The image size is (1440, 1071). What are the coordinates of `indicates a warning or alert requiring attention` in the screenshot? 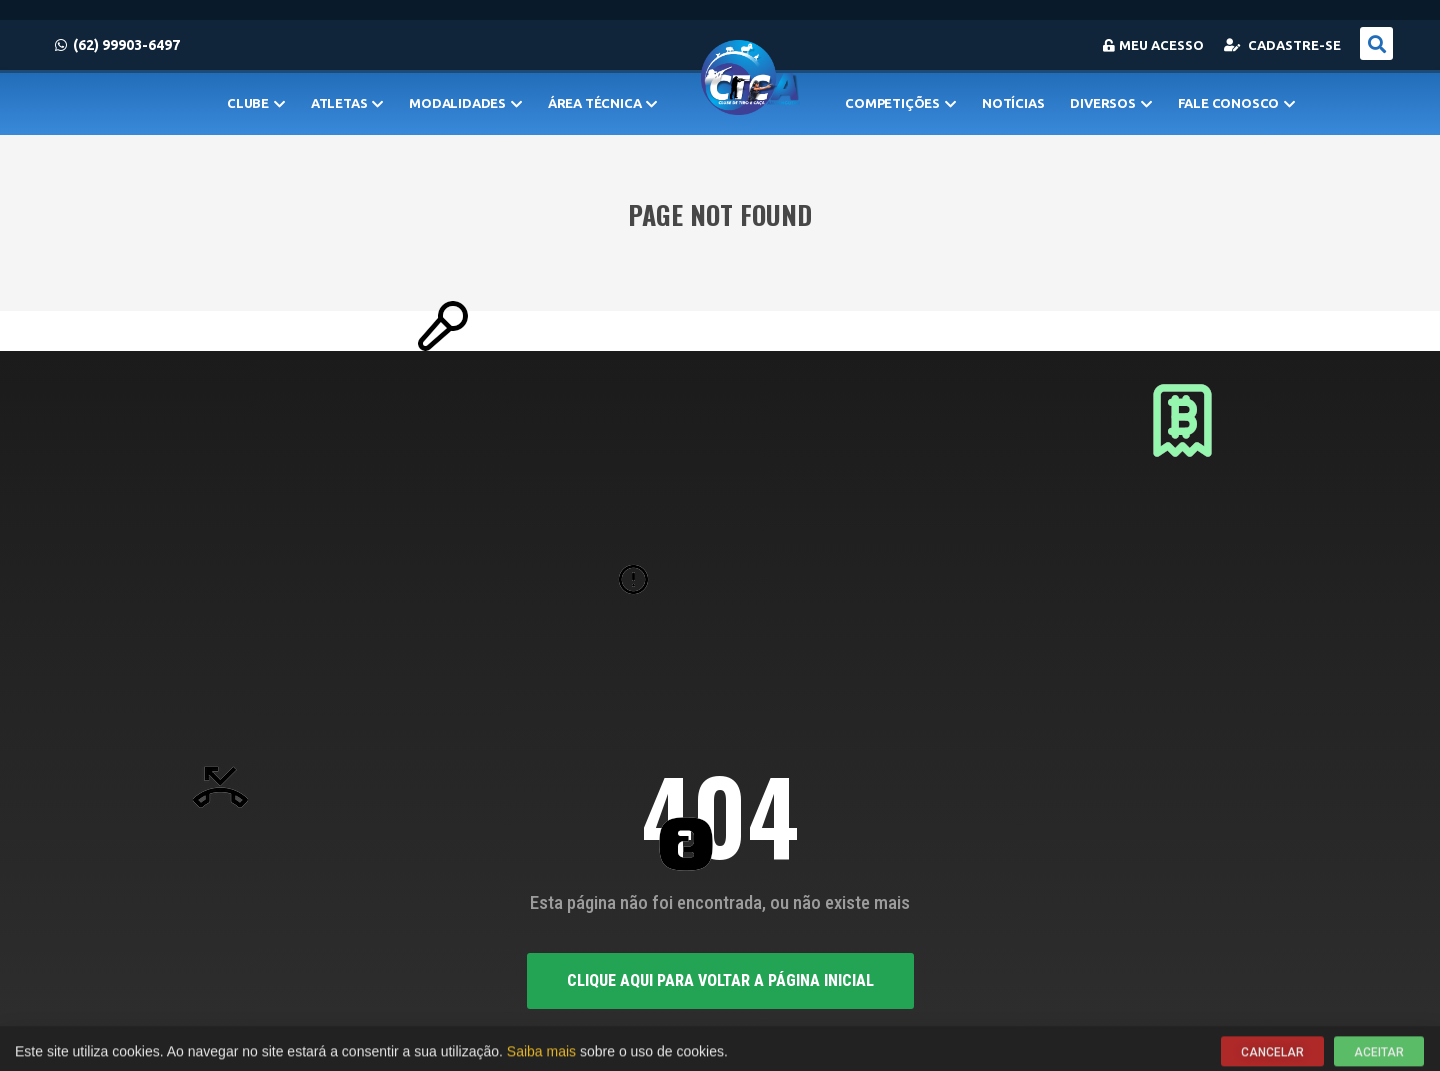 It's located at (633, 579).